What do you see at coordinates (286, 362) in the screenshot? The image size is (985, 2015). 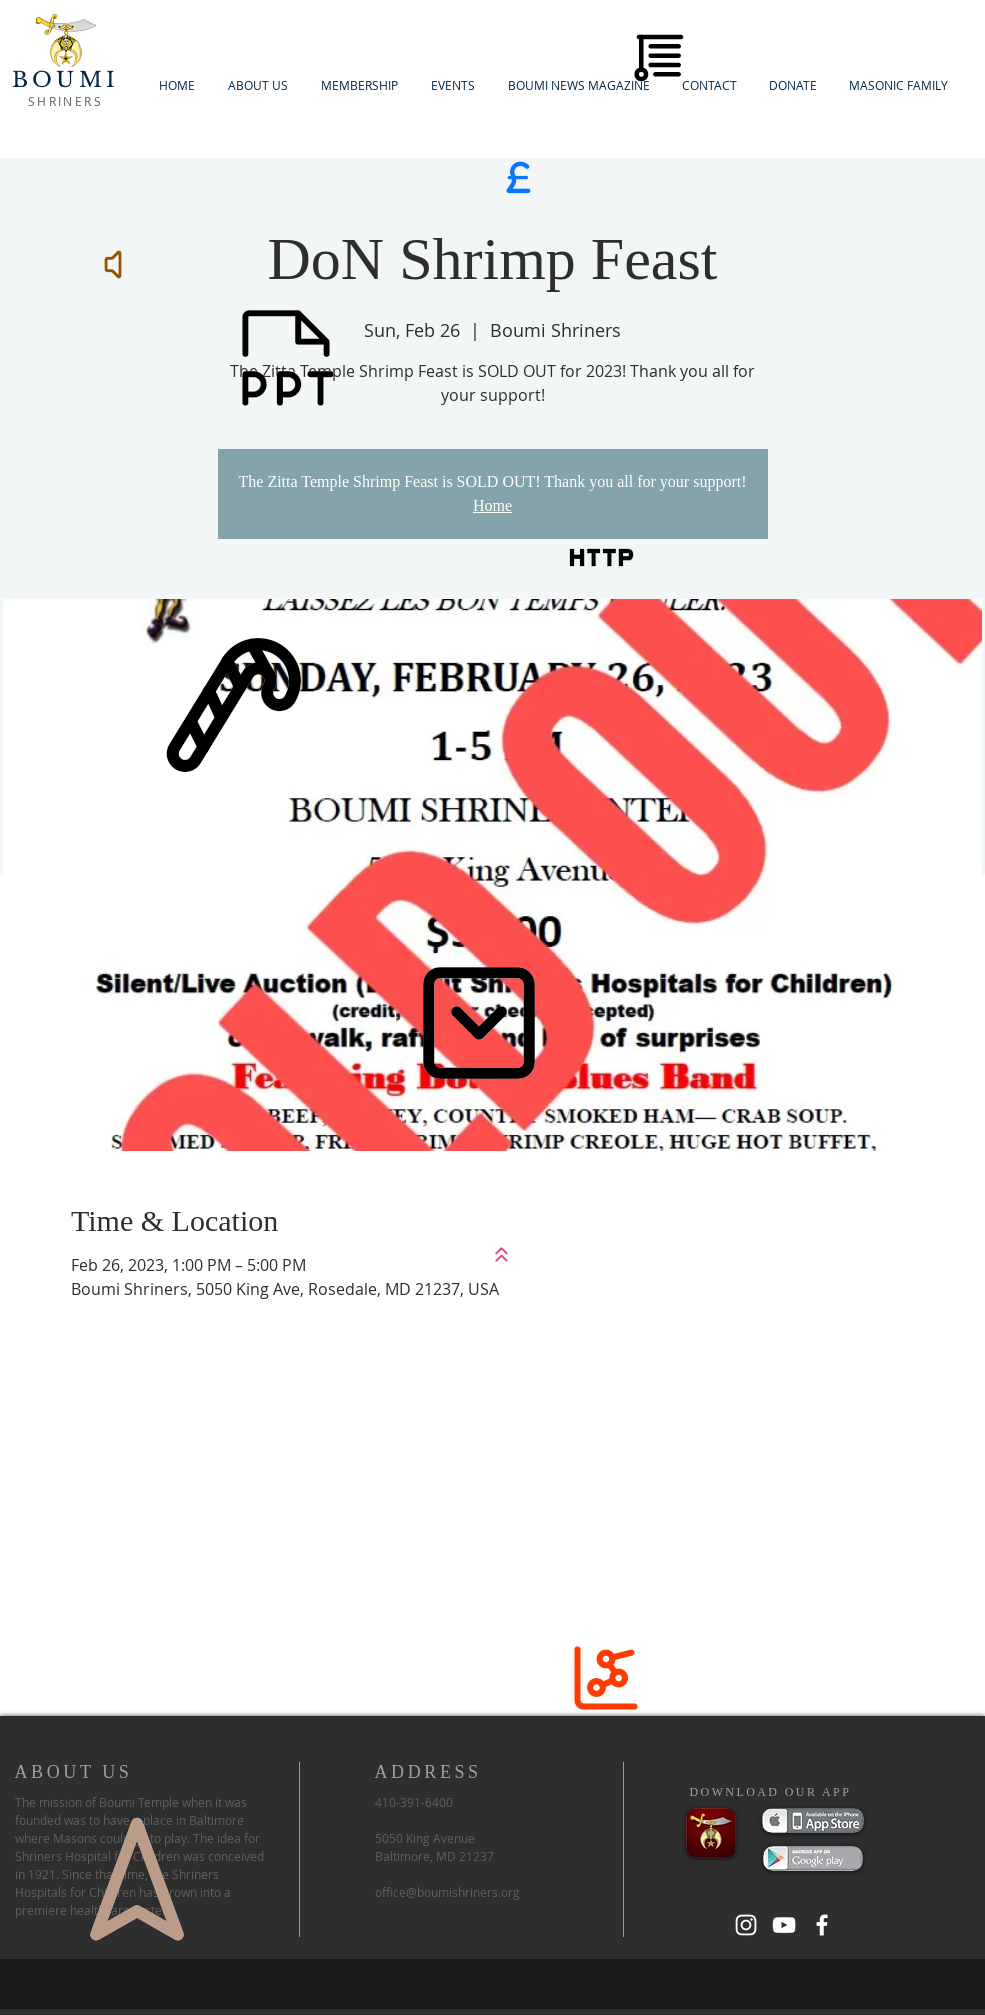 I see `open a PowerPoint presentation file` at bounding box center [286, 362].